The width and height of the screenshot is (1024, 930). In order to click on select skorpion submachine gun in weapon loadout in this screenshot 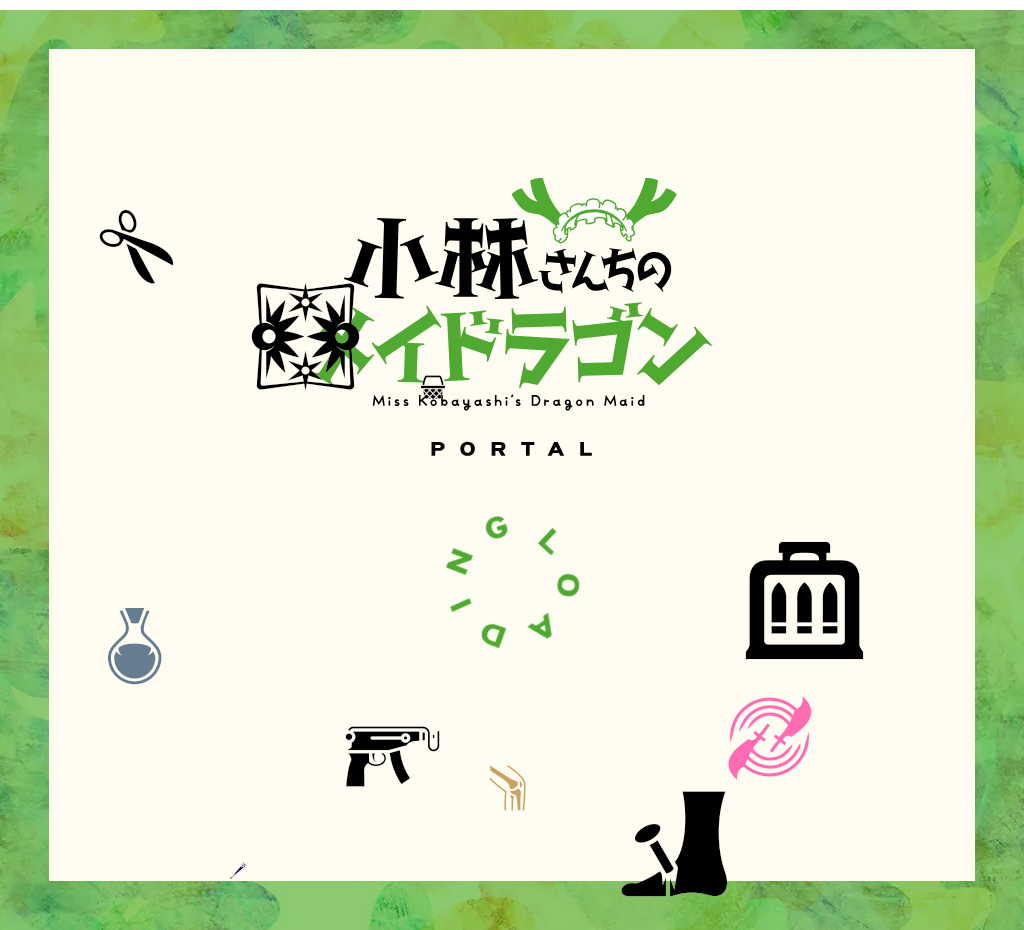, I will do `click(392, 756)`.